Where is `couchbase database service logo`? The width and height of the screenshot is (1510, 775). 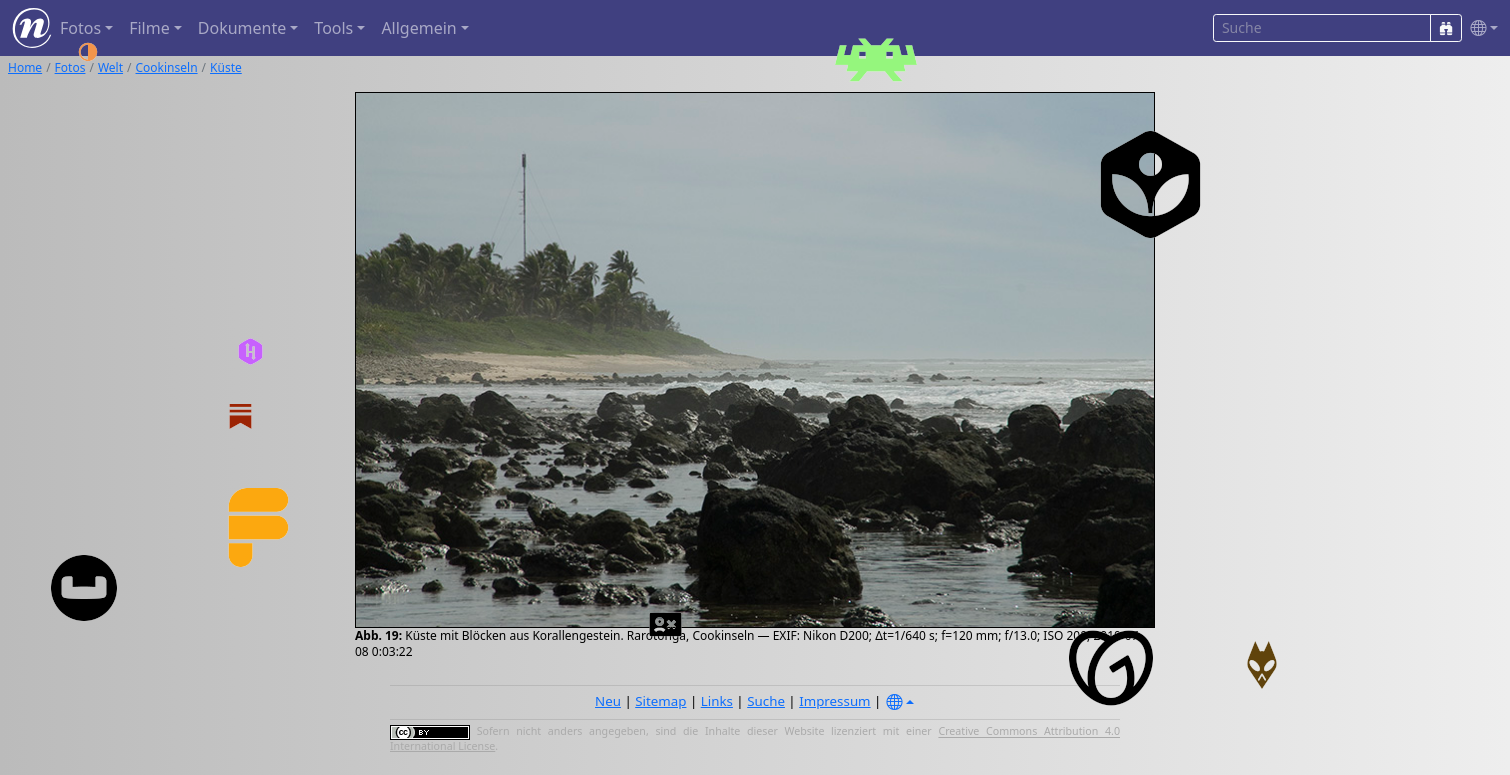
couchbase database service logo is located at coordinates (84, 588).